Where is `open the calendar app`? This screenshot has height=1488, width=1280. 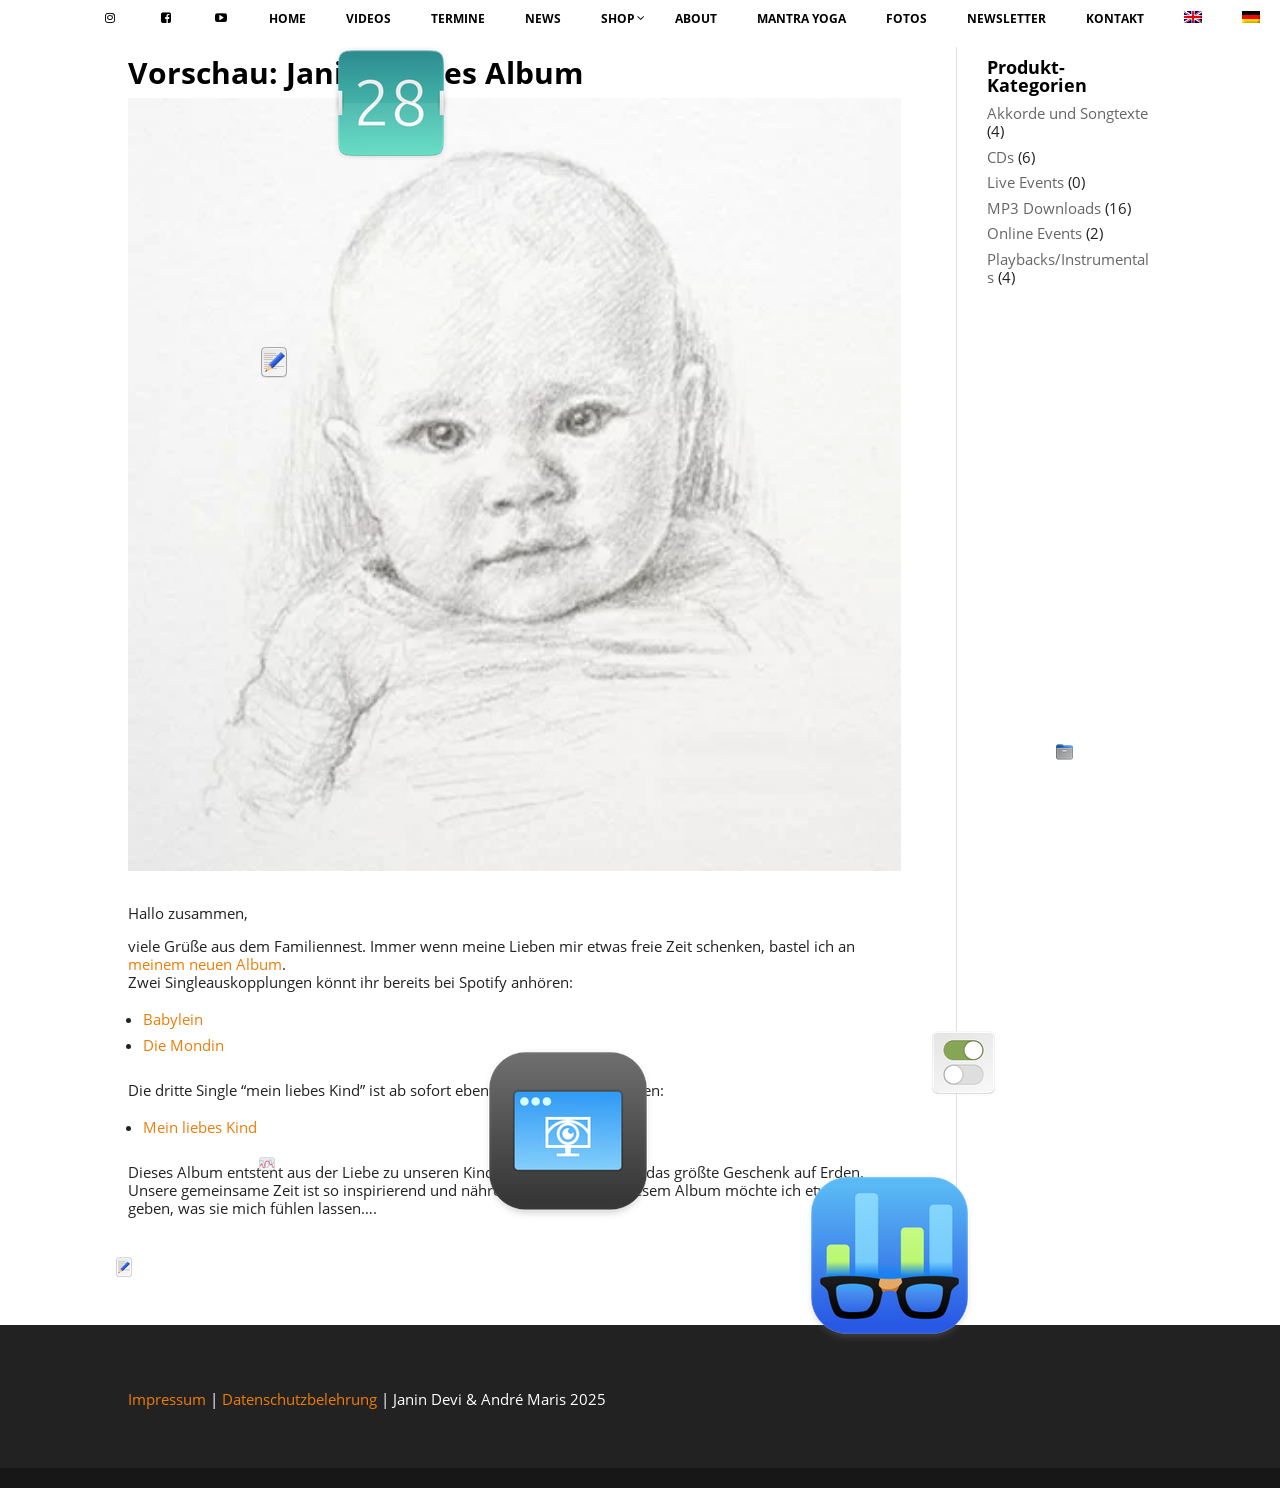 open the calendar app is located at coordinates (391, 103).